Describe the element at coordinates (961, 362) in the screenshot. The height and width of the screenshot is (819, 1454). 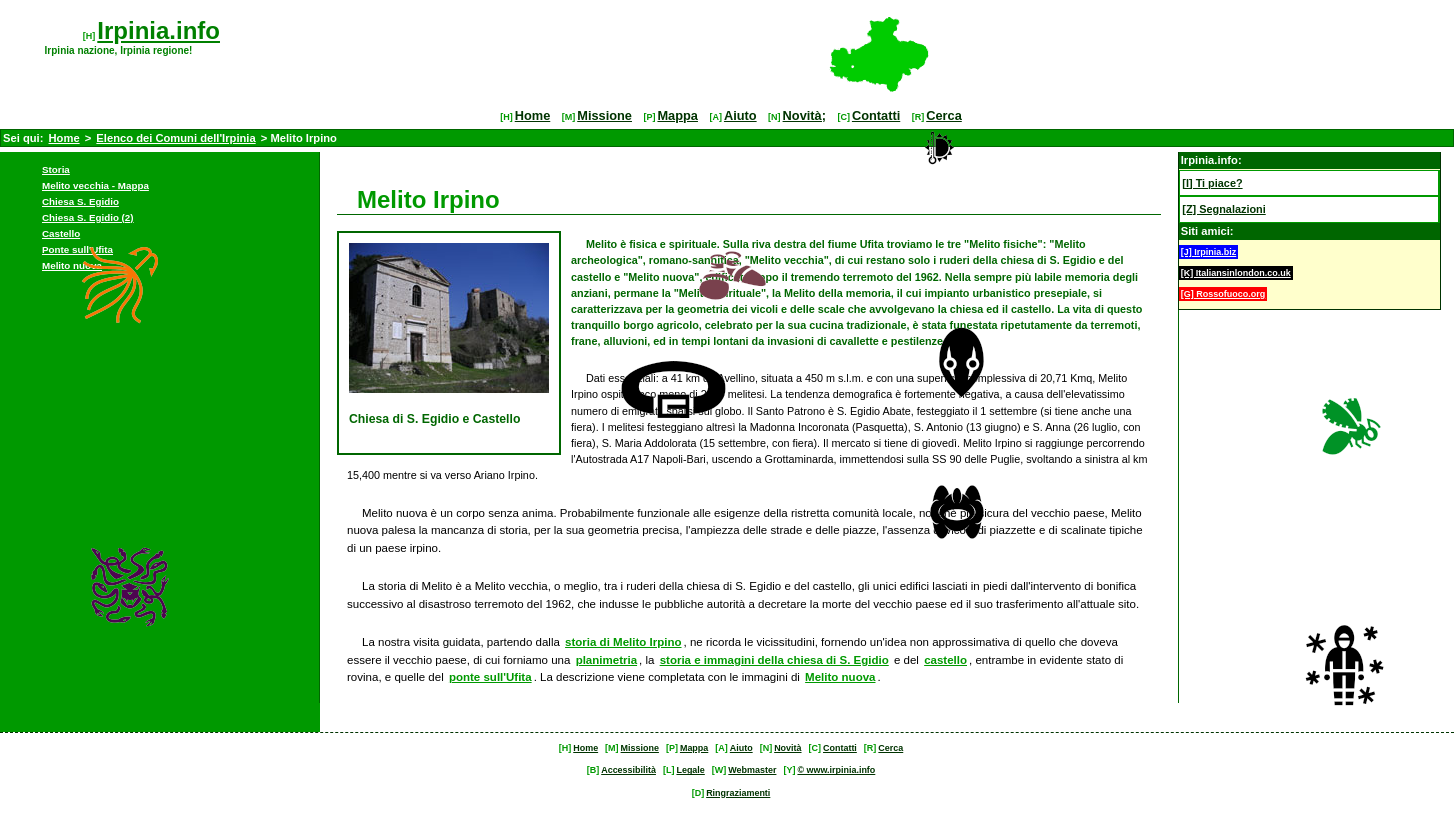
I see `select architect or builder character class` at that location.